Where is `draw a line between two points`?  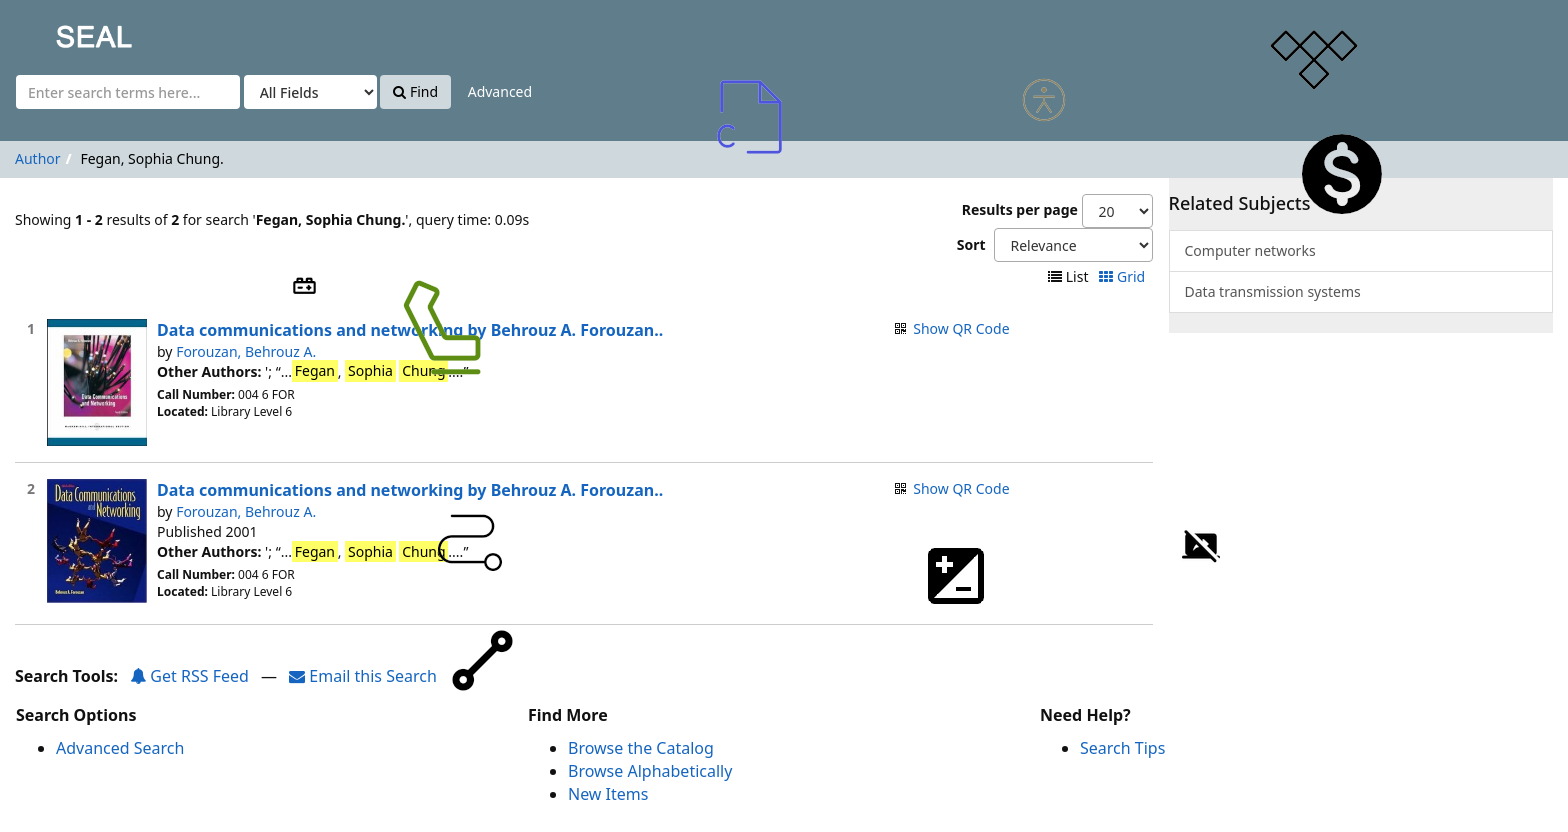
draw a line between two points is located at coordinates (482, 660).